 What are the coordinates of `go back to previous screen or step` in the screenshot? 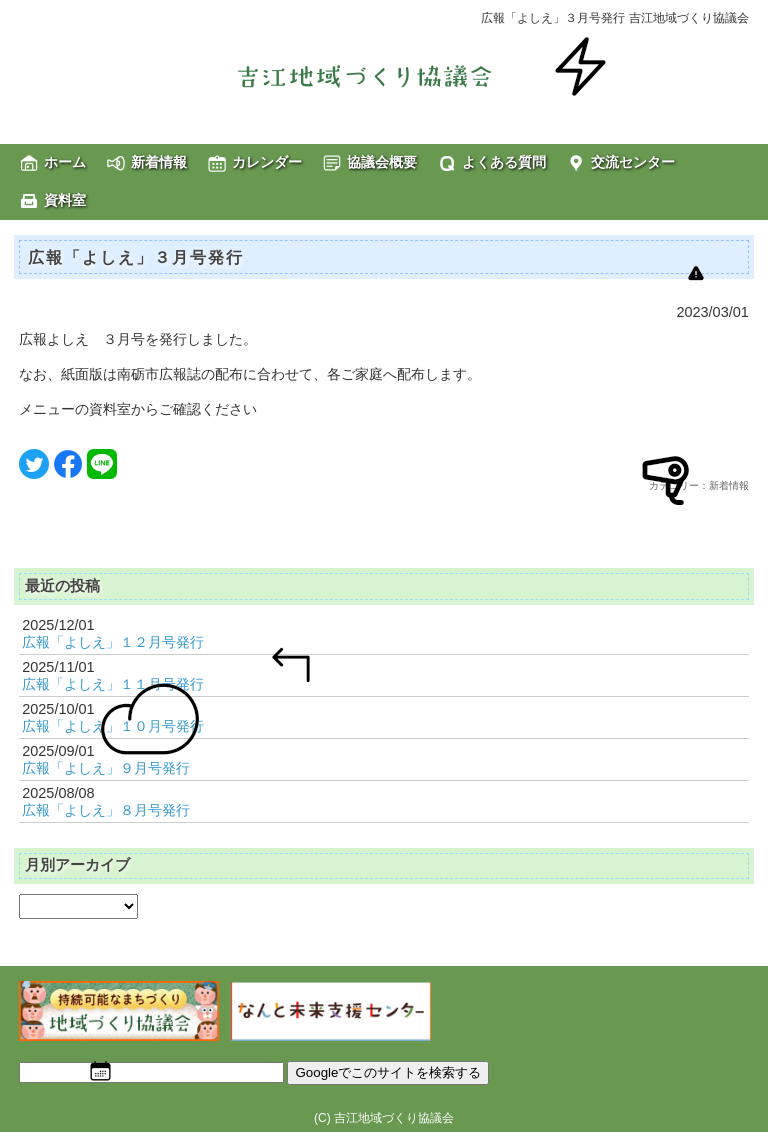 It's located at (291, 665).